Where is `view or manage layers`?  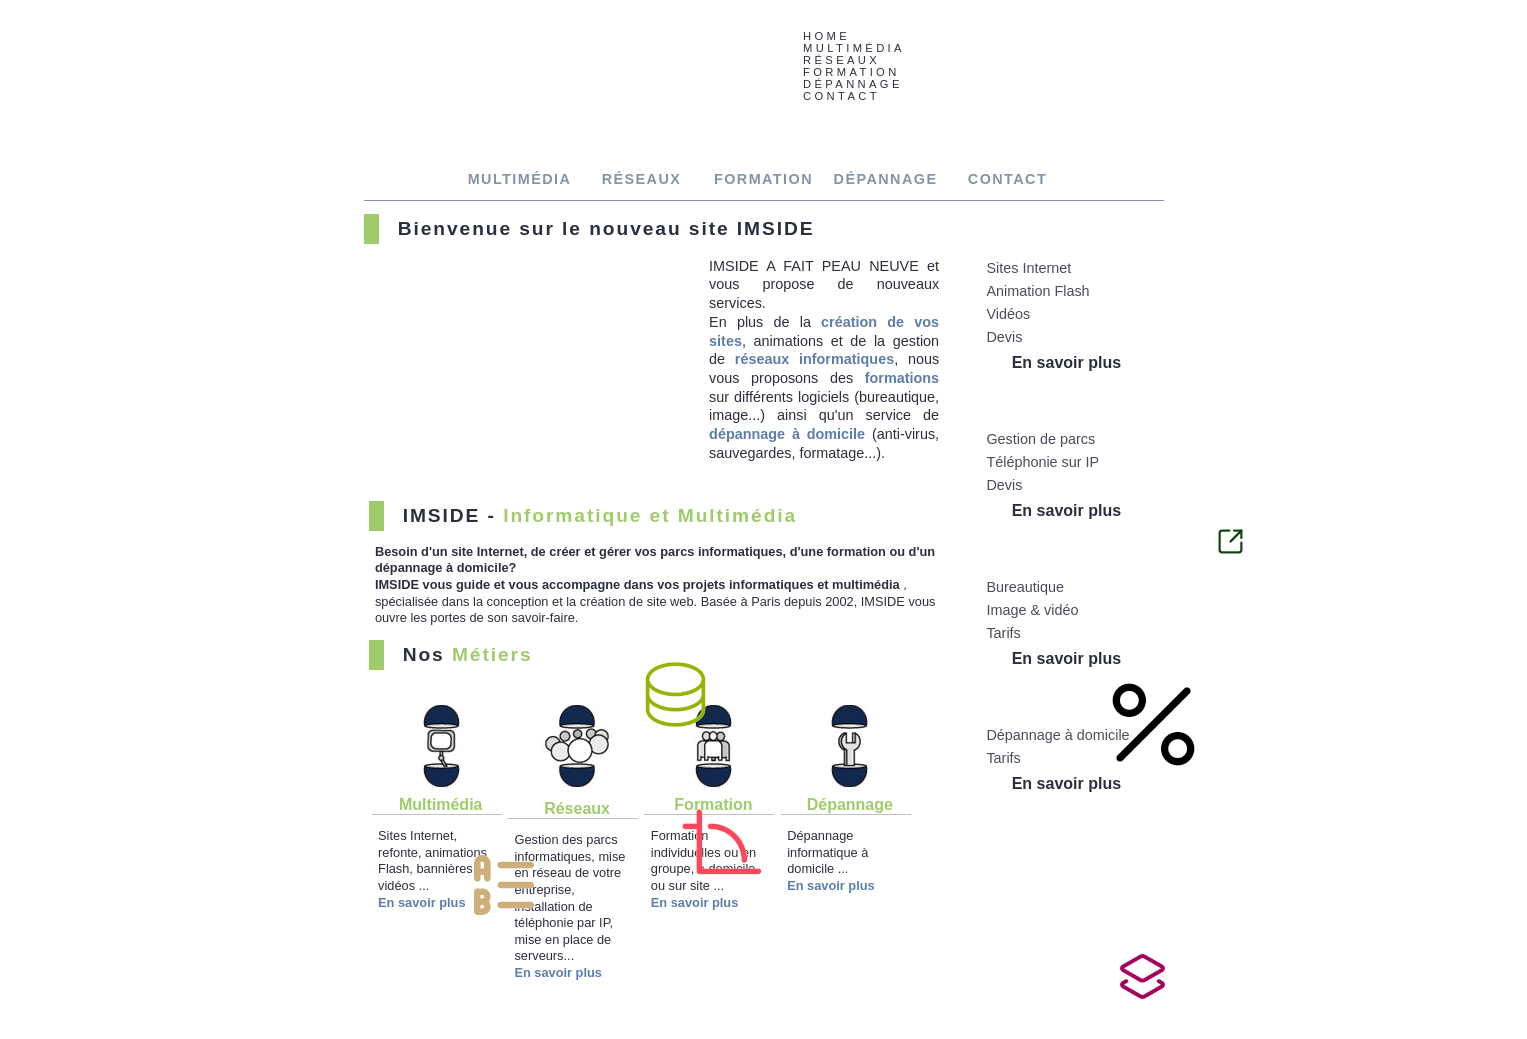
view or manage layers is located at coordinates (1142, 976).